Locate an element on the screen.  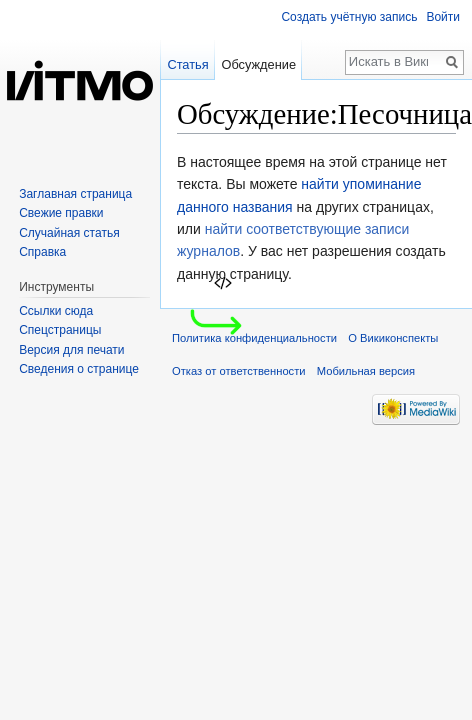
view or edit source code is located at coordinates (223, 283).